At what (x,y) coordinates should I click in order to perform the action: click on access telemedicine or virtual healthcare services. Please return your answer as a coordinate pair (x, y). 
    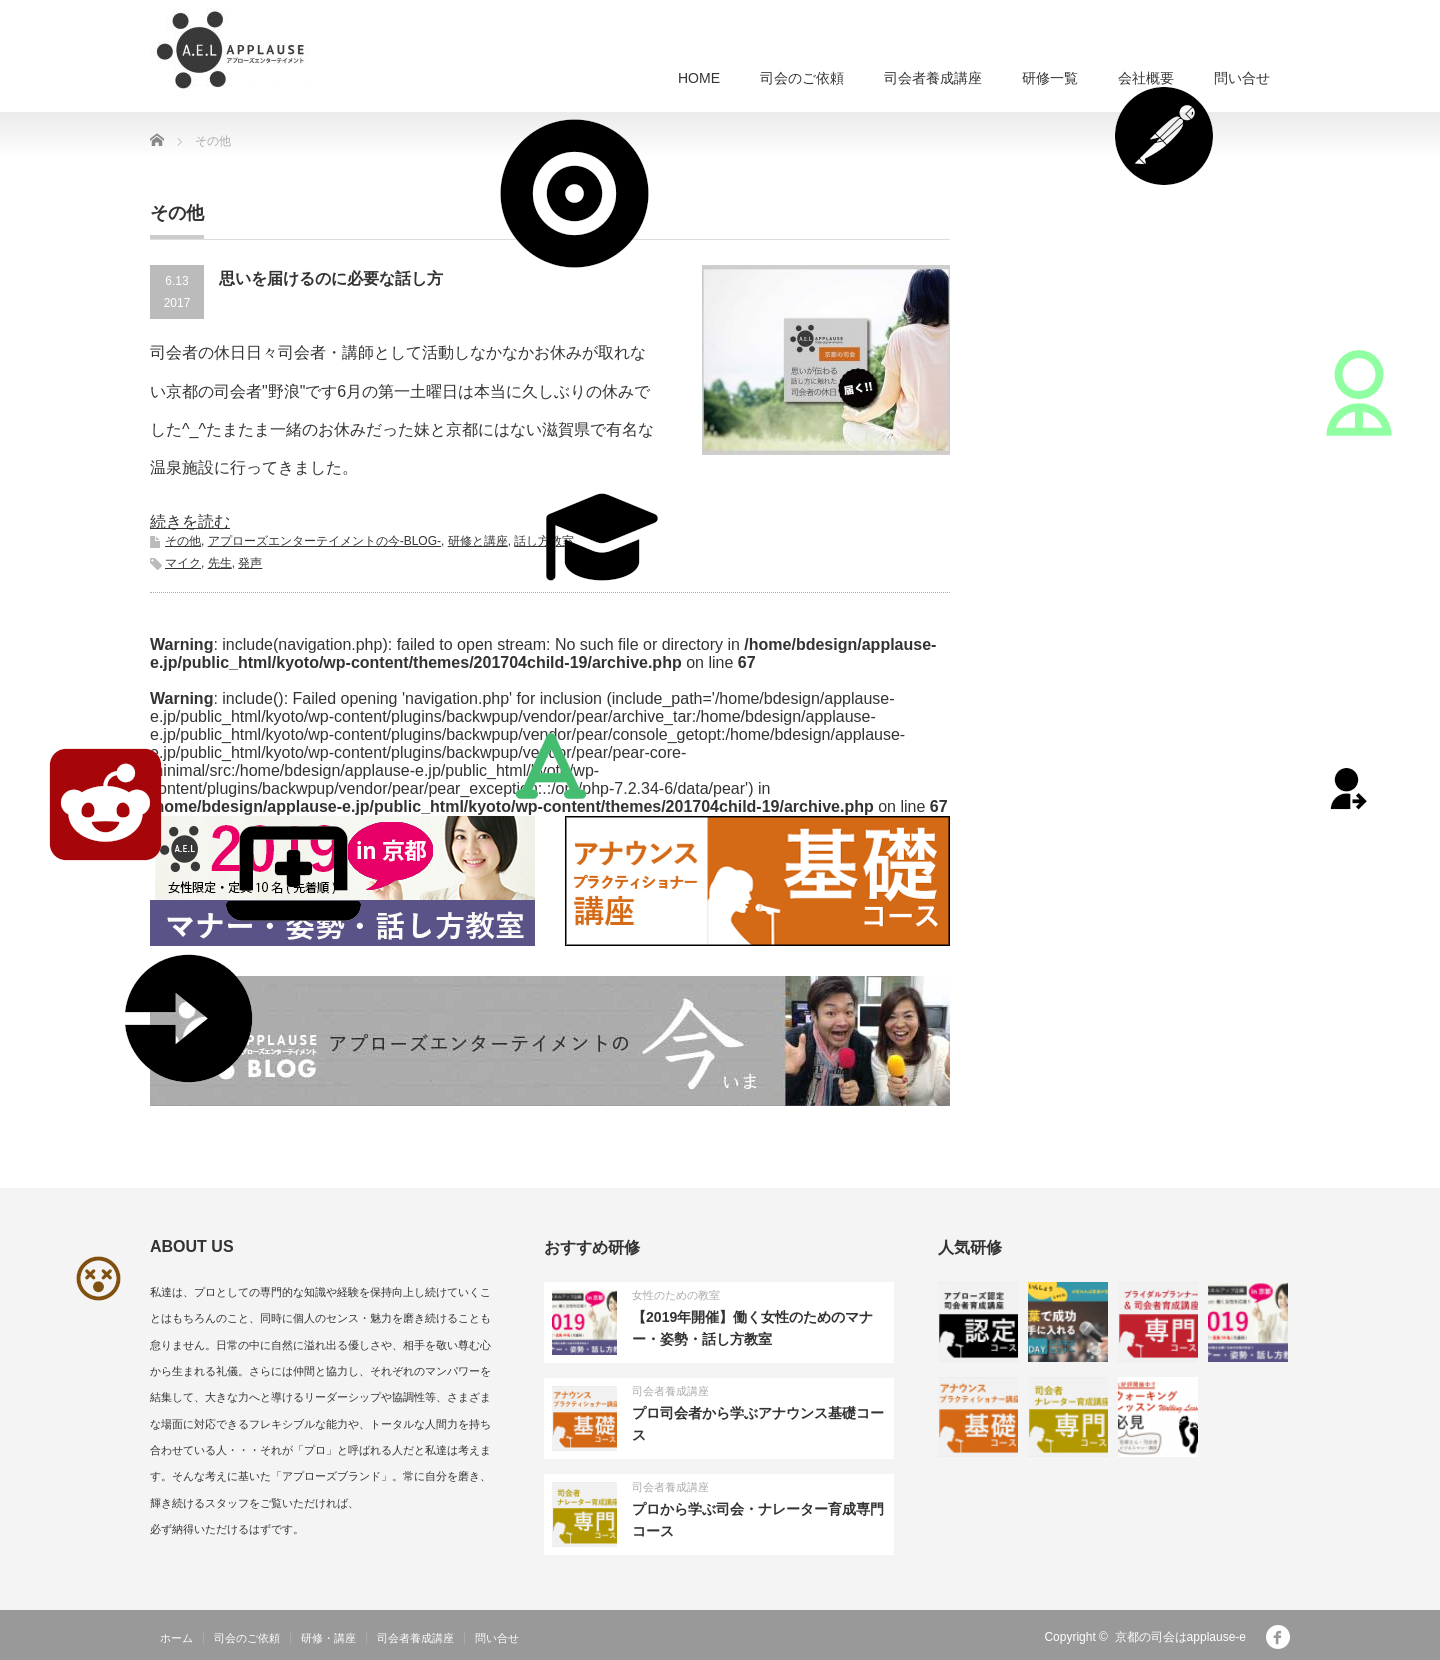
    Looking at the image, I should click on (293, 873).